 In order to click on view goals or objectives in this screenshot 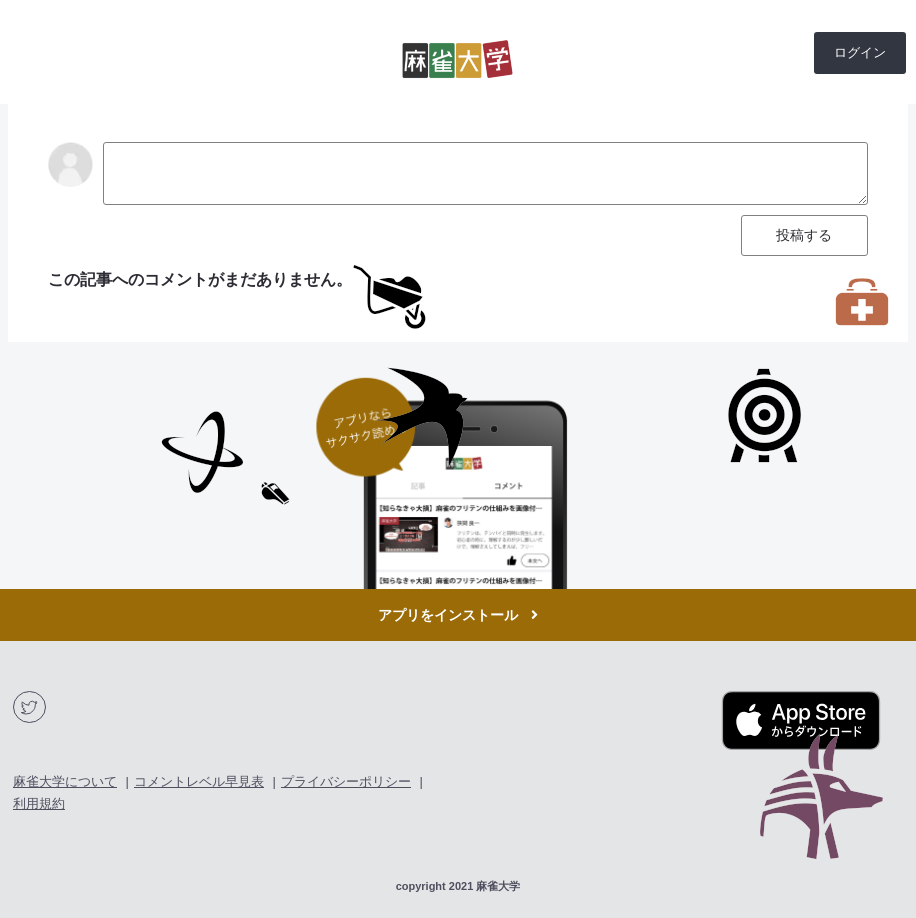, I will do `click(764, 415)`.